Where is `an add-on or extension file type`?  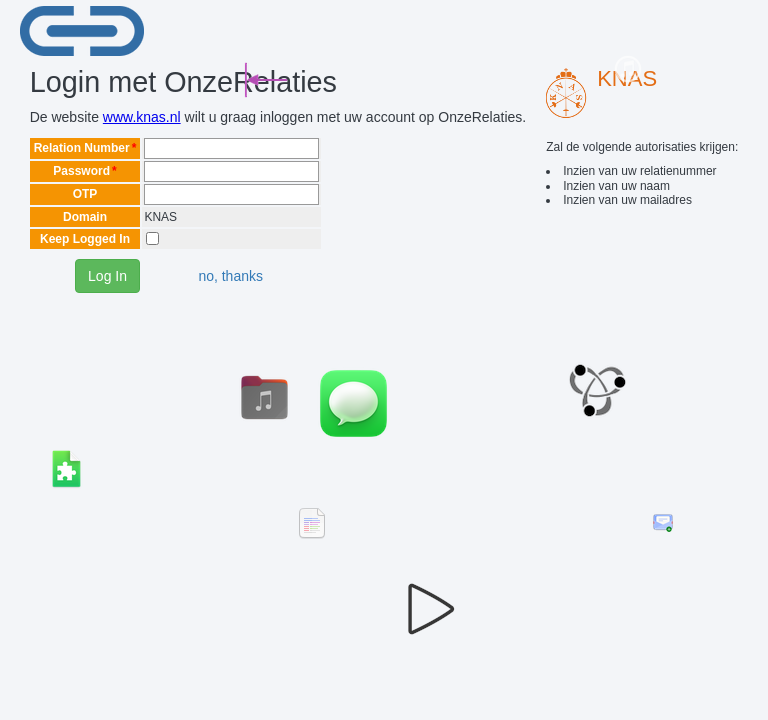 an add-on or extension file type is located at coordinates (66, 469).